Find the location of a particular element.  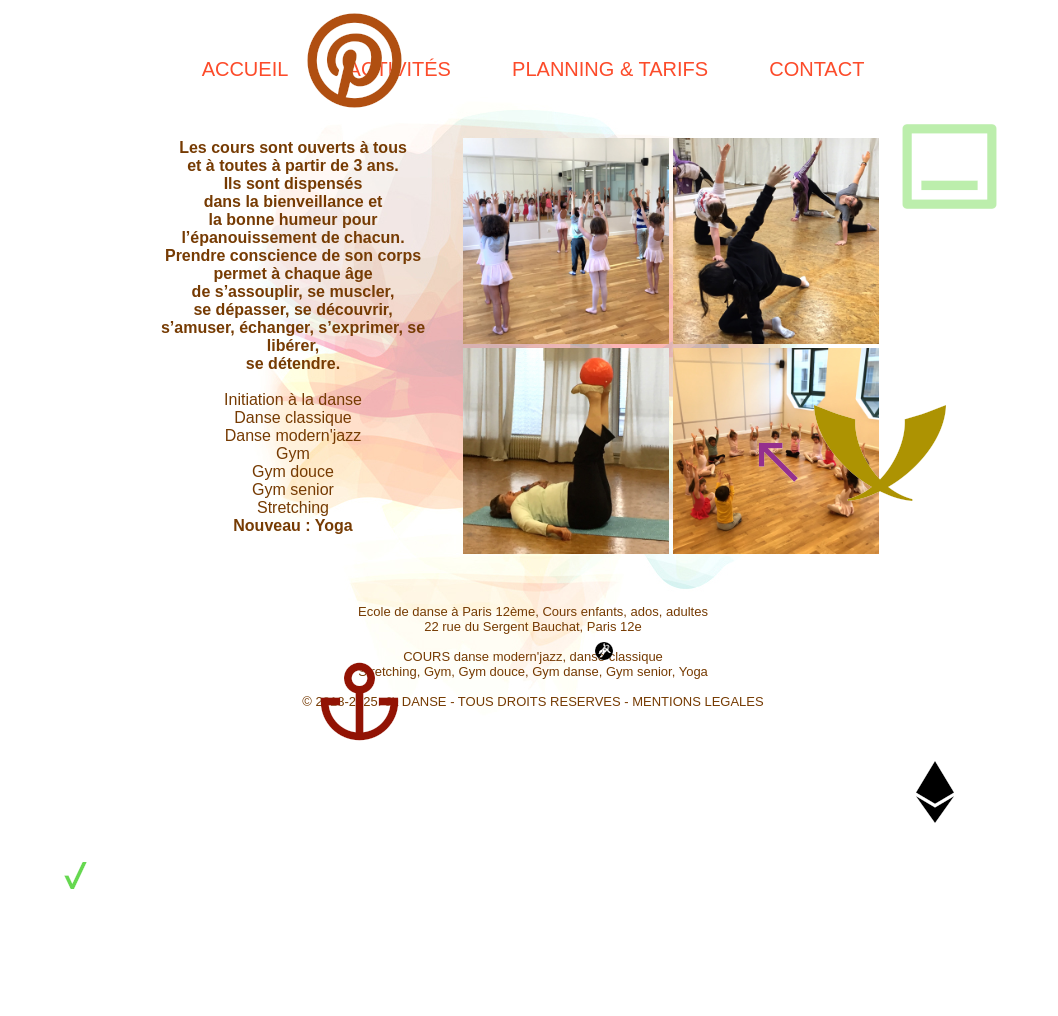

Ethereum cryptocurrency logo is located at coordinates (935, 792).